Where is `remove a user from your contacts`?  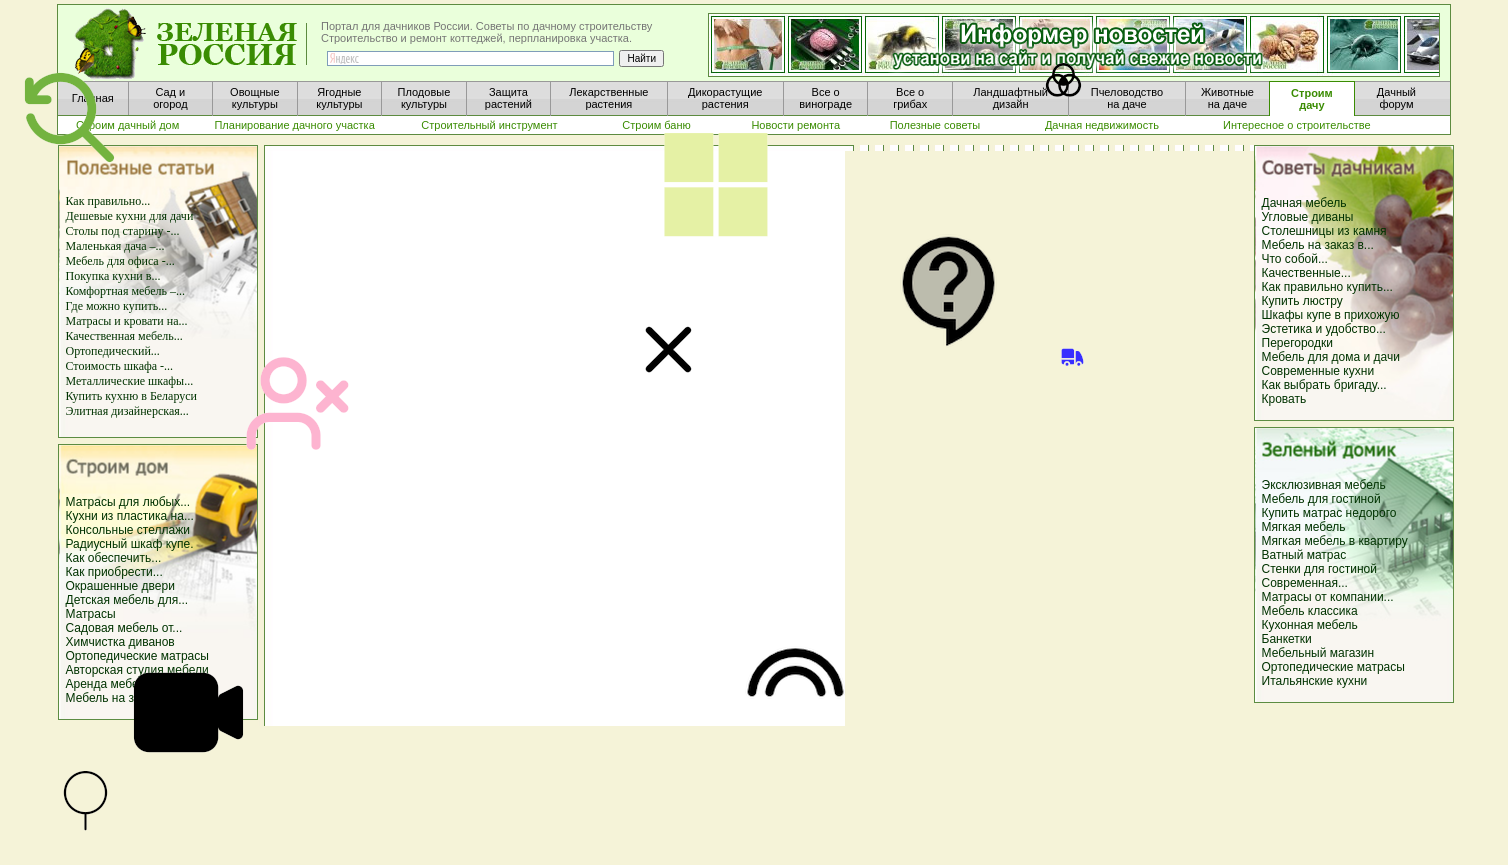 remove a user from your contacts is located at coordinates (297, 403).